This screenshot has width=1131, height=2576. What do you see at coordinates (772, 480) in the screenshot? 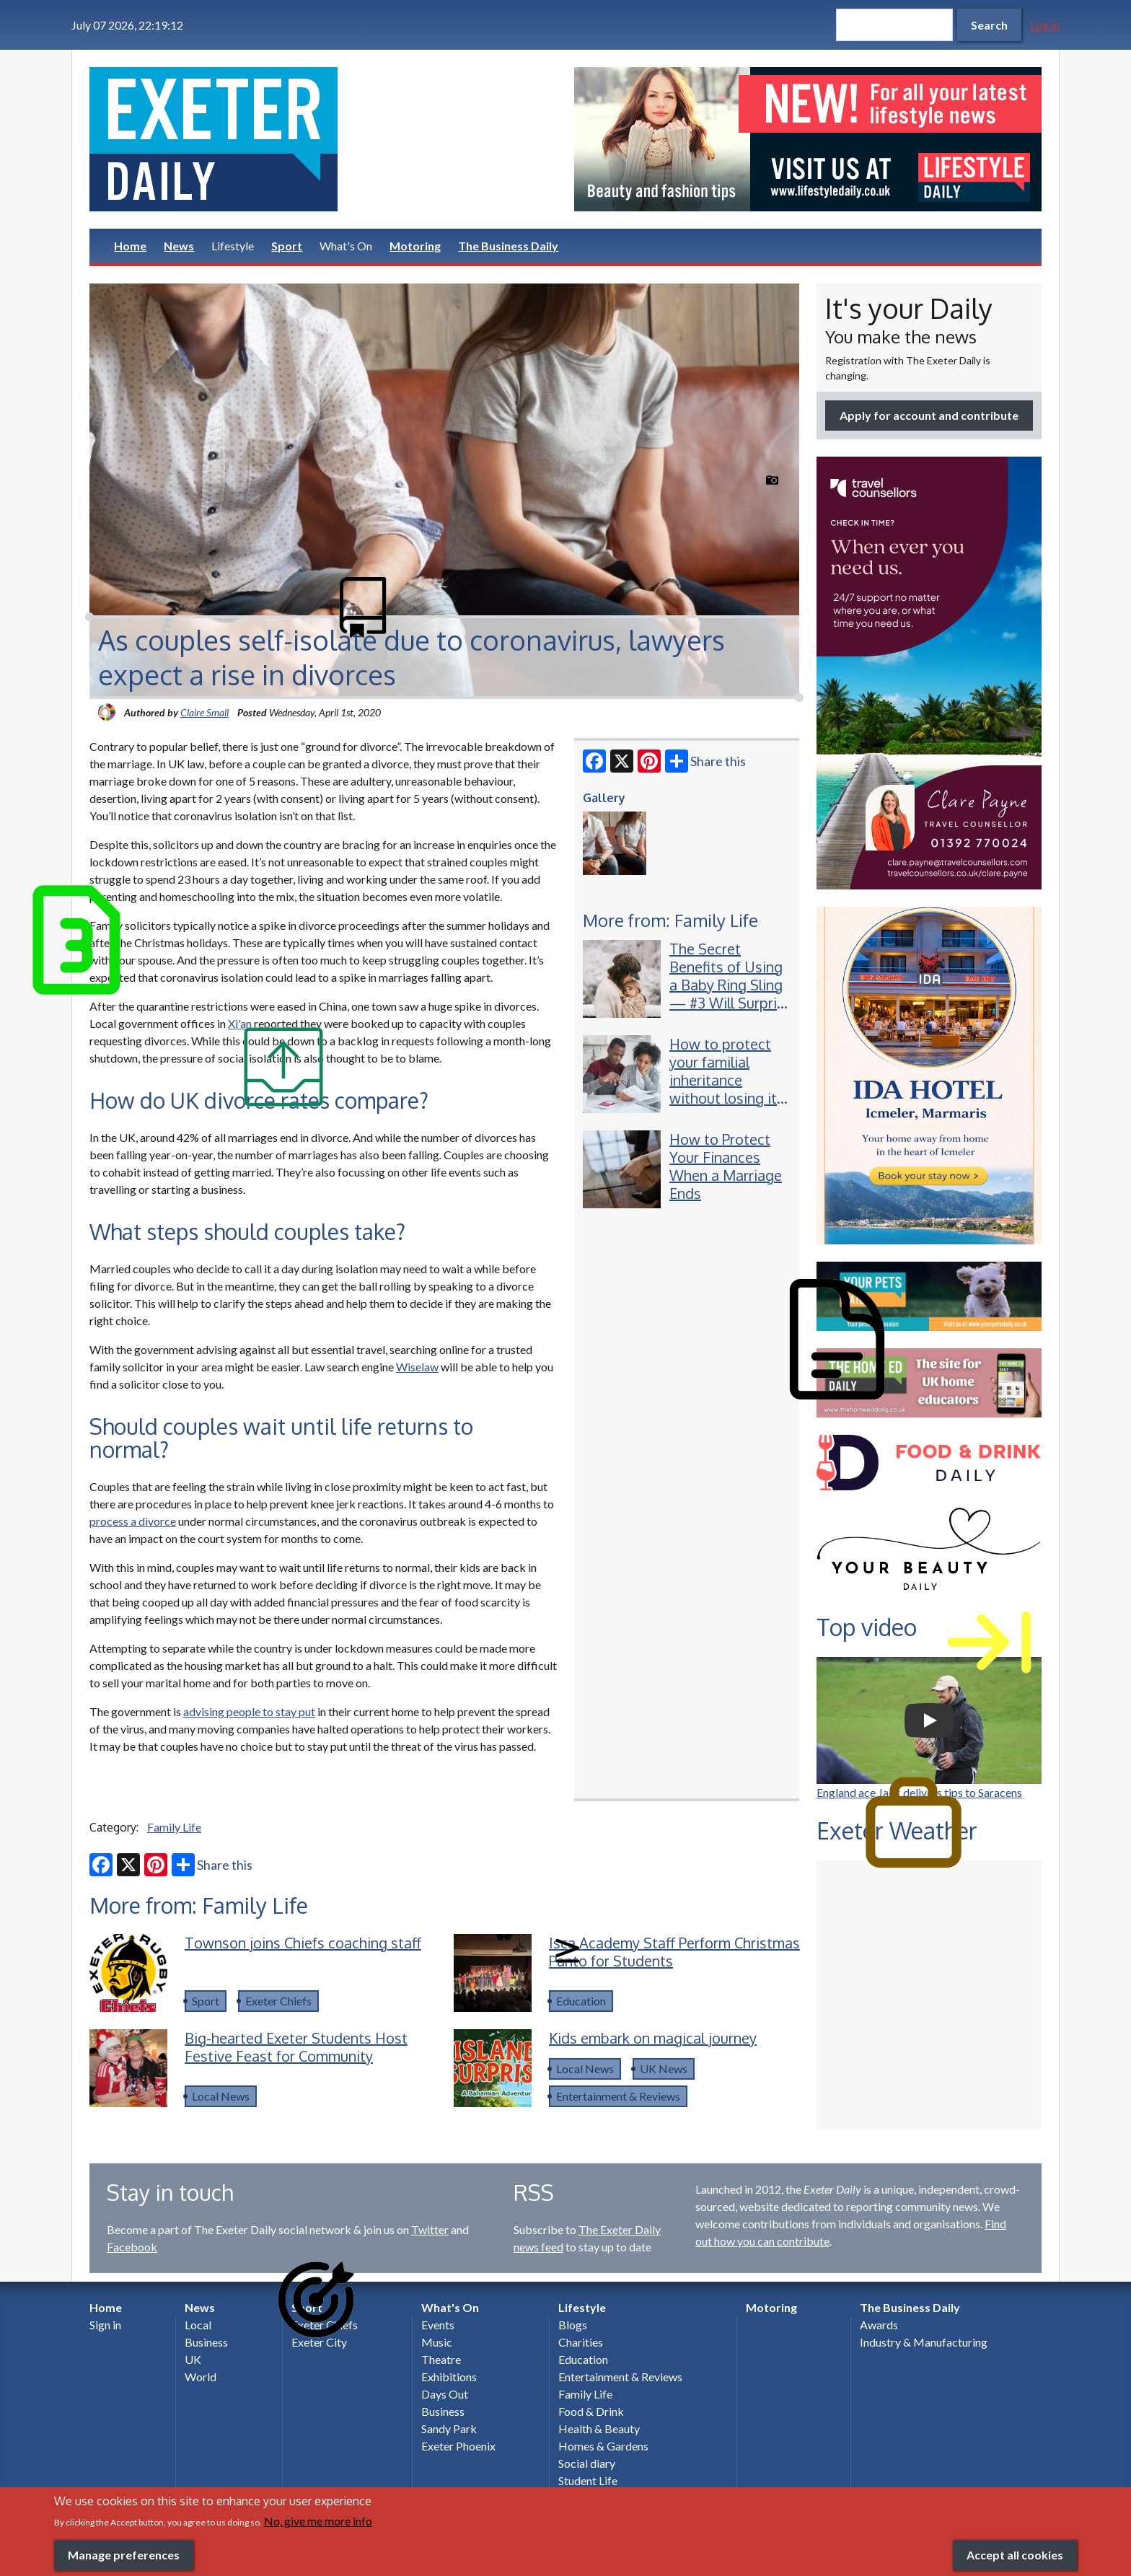
I see `take a photo or capture image` at bounding box center [772, 480].